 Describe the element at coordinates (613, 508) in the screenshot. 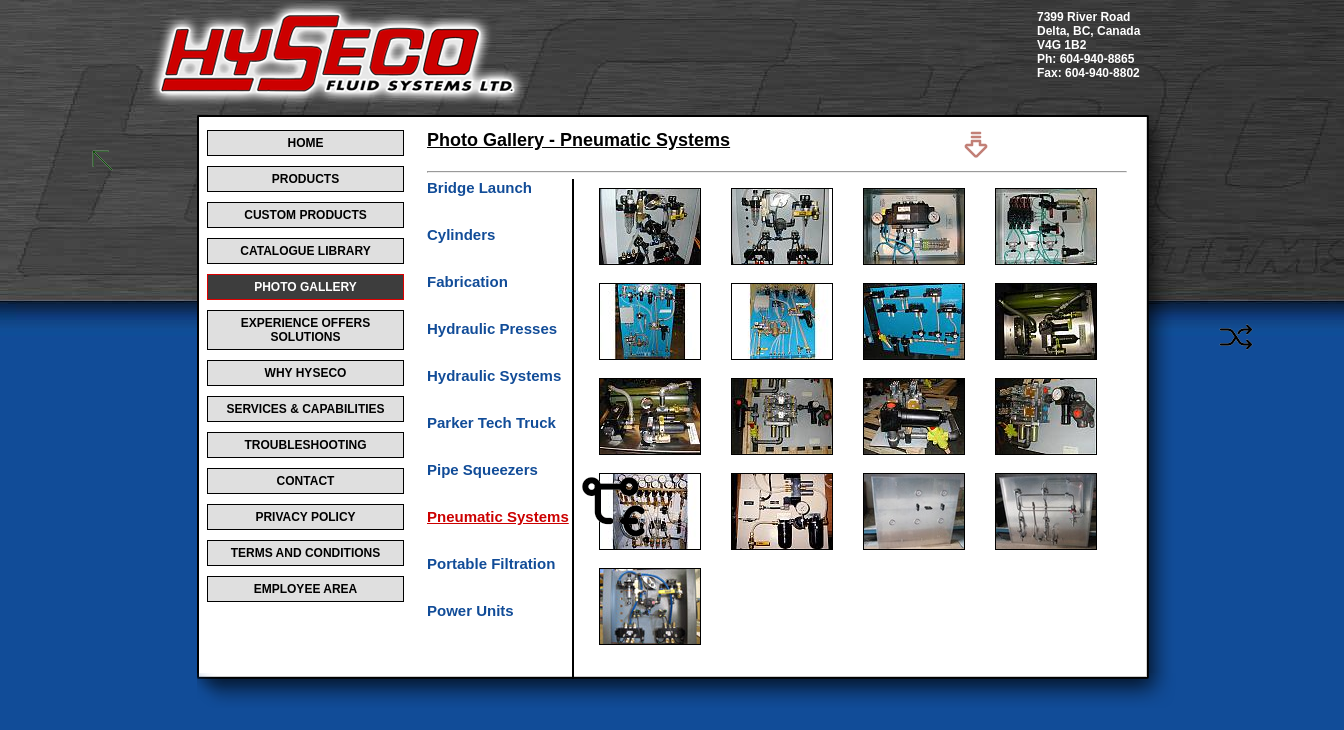

I see `view euro currency transactions` at that location.